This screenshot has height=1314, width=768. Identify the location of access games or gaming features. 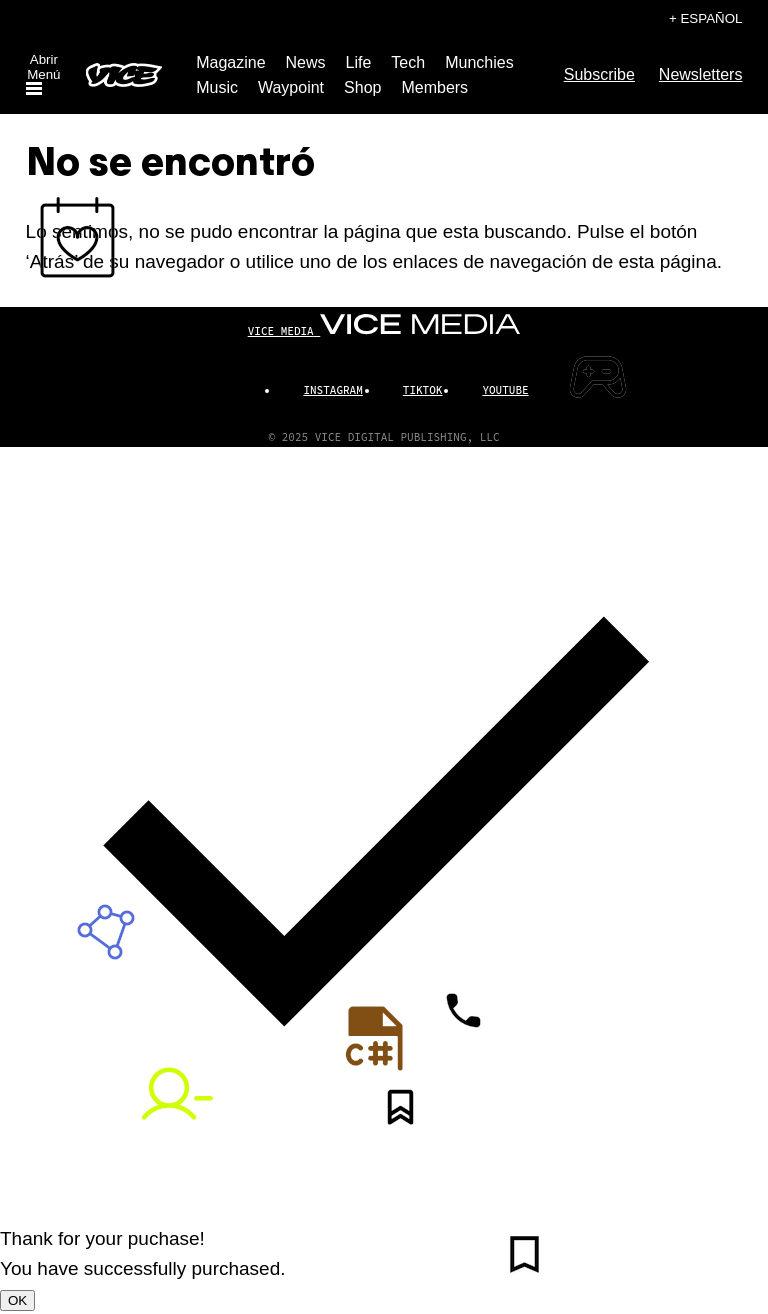
(598, 377).